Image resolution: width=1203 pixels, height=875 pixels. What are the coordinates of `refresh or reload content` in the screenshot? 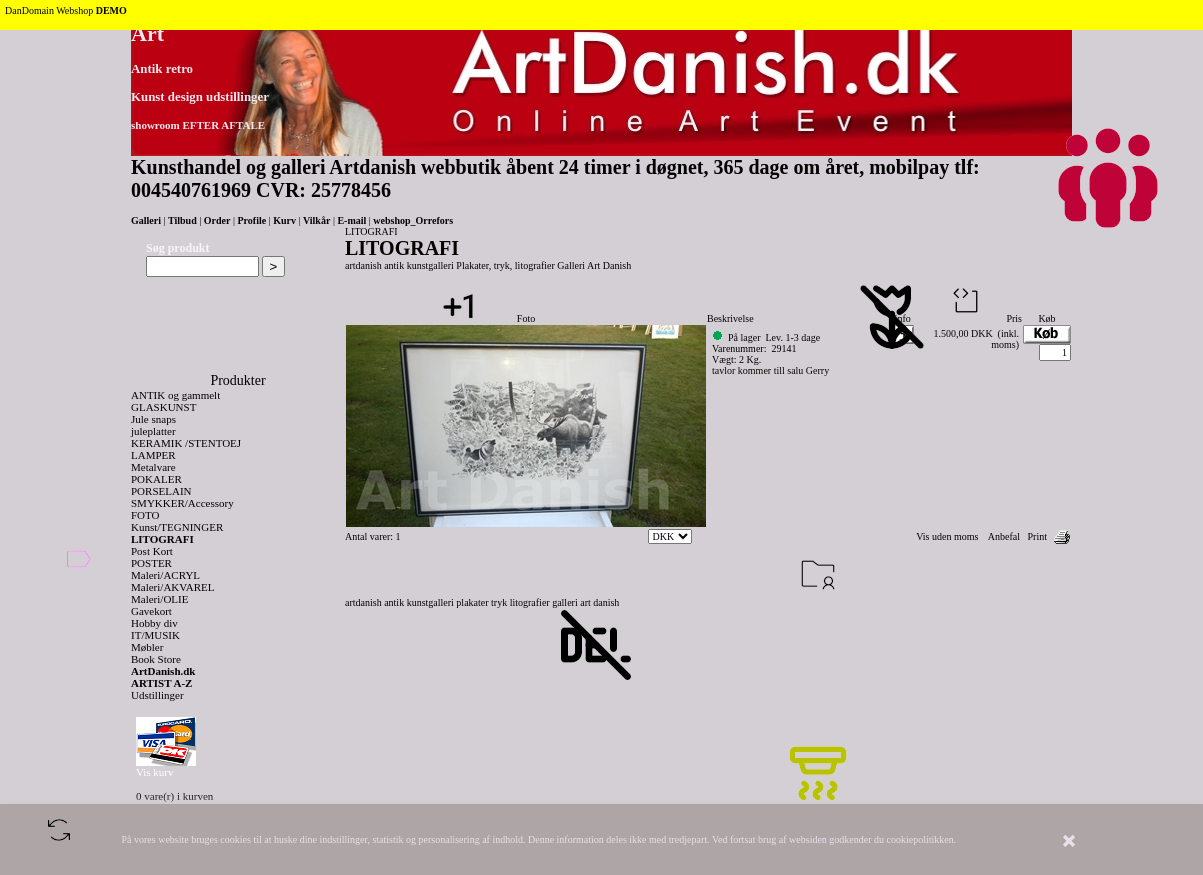 It's located at (59, 830).